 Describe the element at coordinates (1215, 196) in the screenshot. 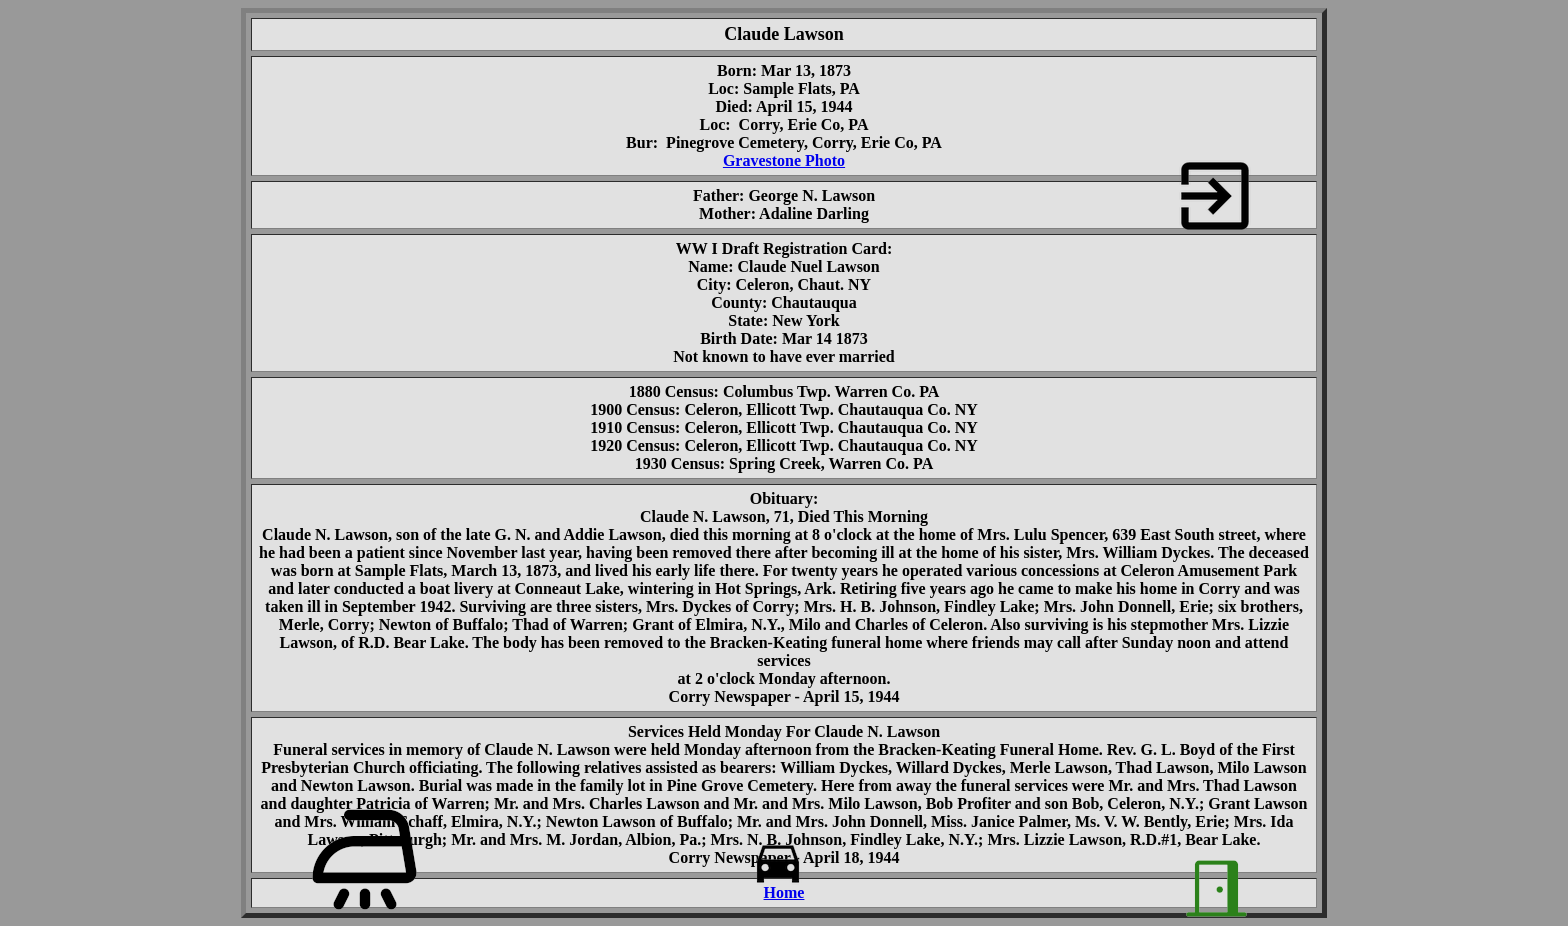

I see `log out of the current session` at that location.